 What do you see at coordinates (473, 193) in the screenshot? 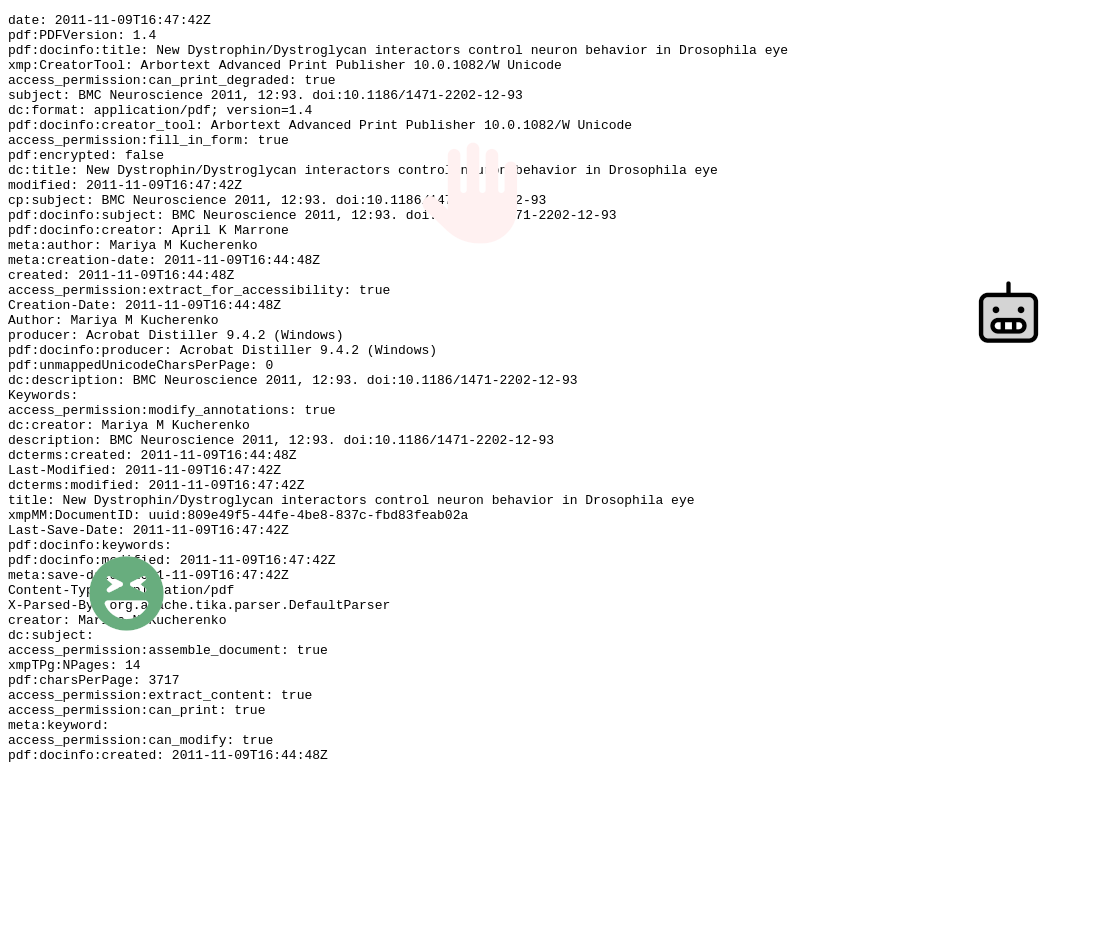
I see `stop or pause an action` at bounding box center [473, 193].